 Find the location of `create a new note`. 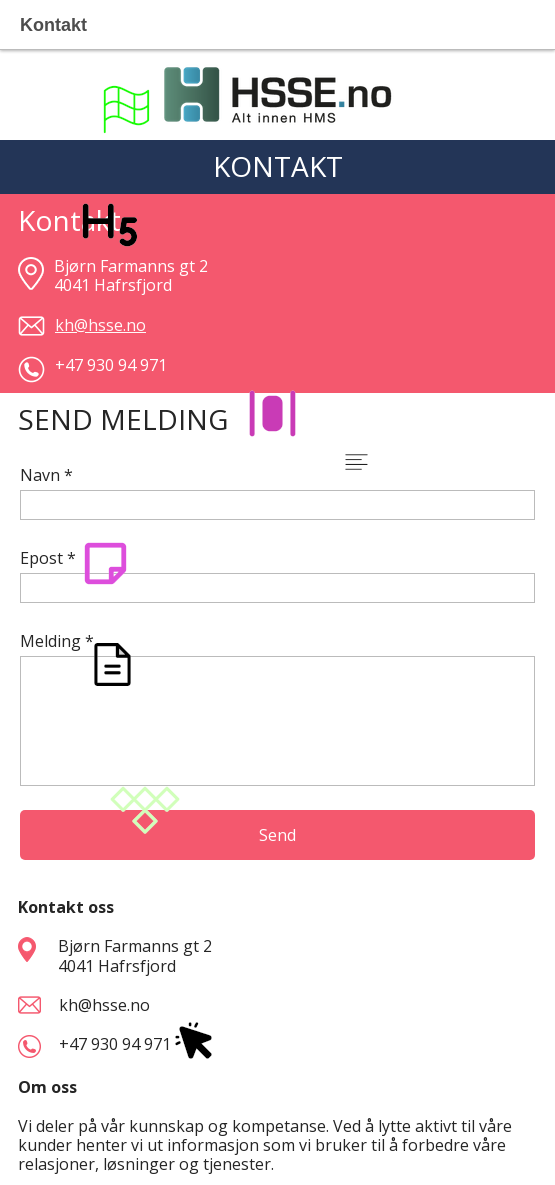

create a new note is located at coordinates (105, 563).